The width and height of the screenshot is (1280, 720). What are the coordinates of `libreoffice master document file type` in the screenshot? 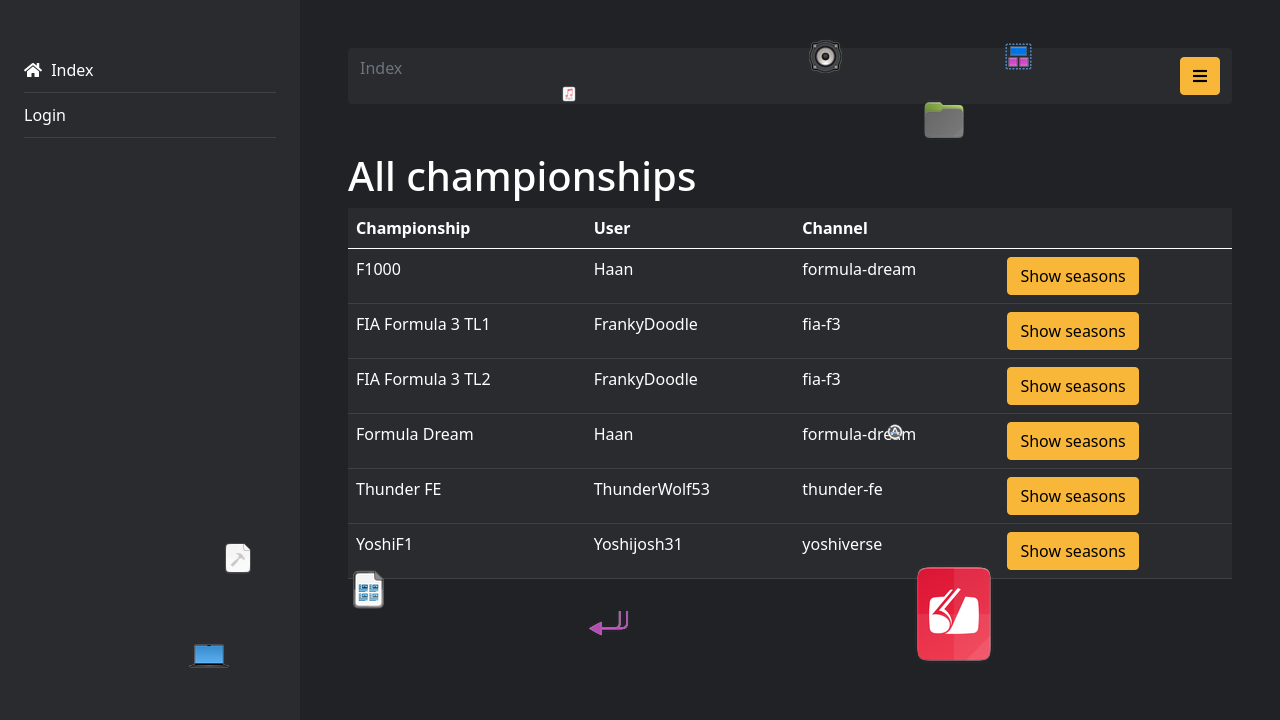 It's located at (368, 589).